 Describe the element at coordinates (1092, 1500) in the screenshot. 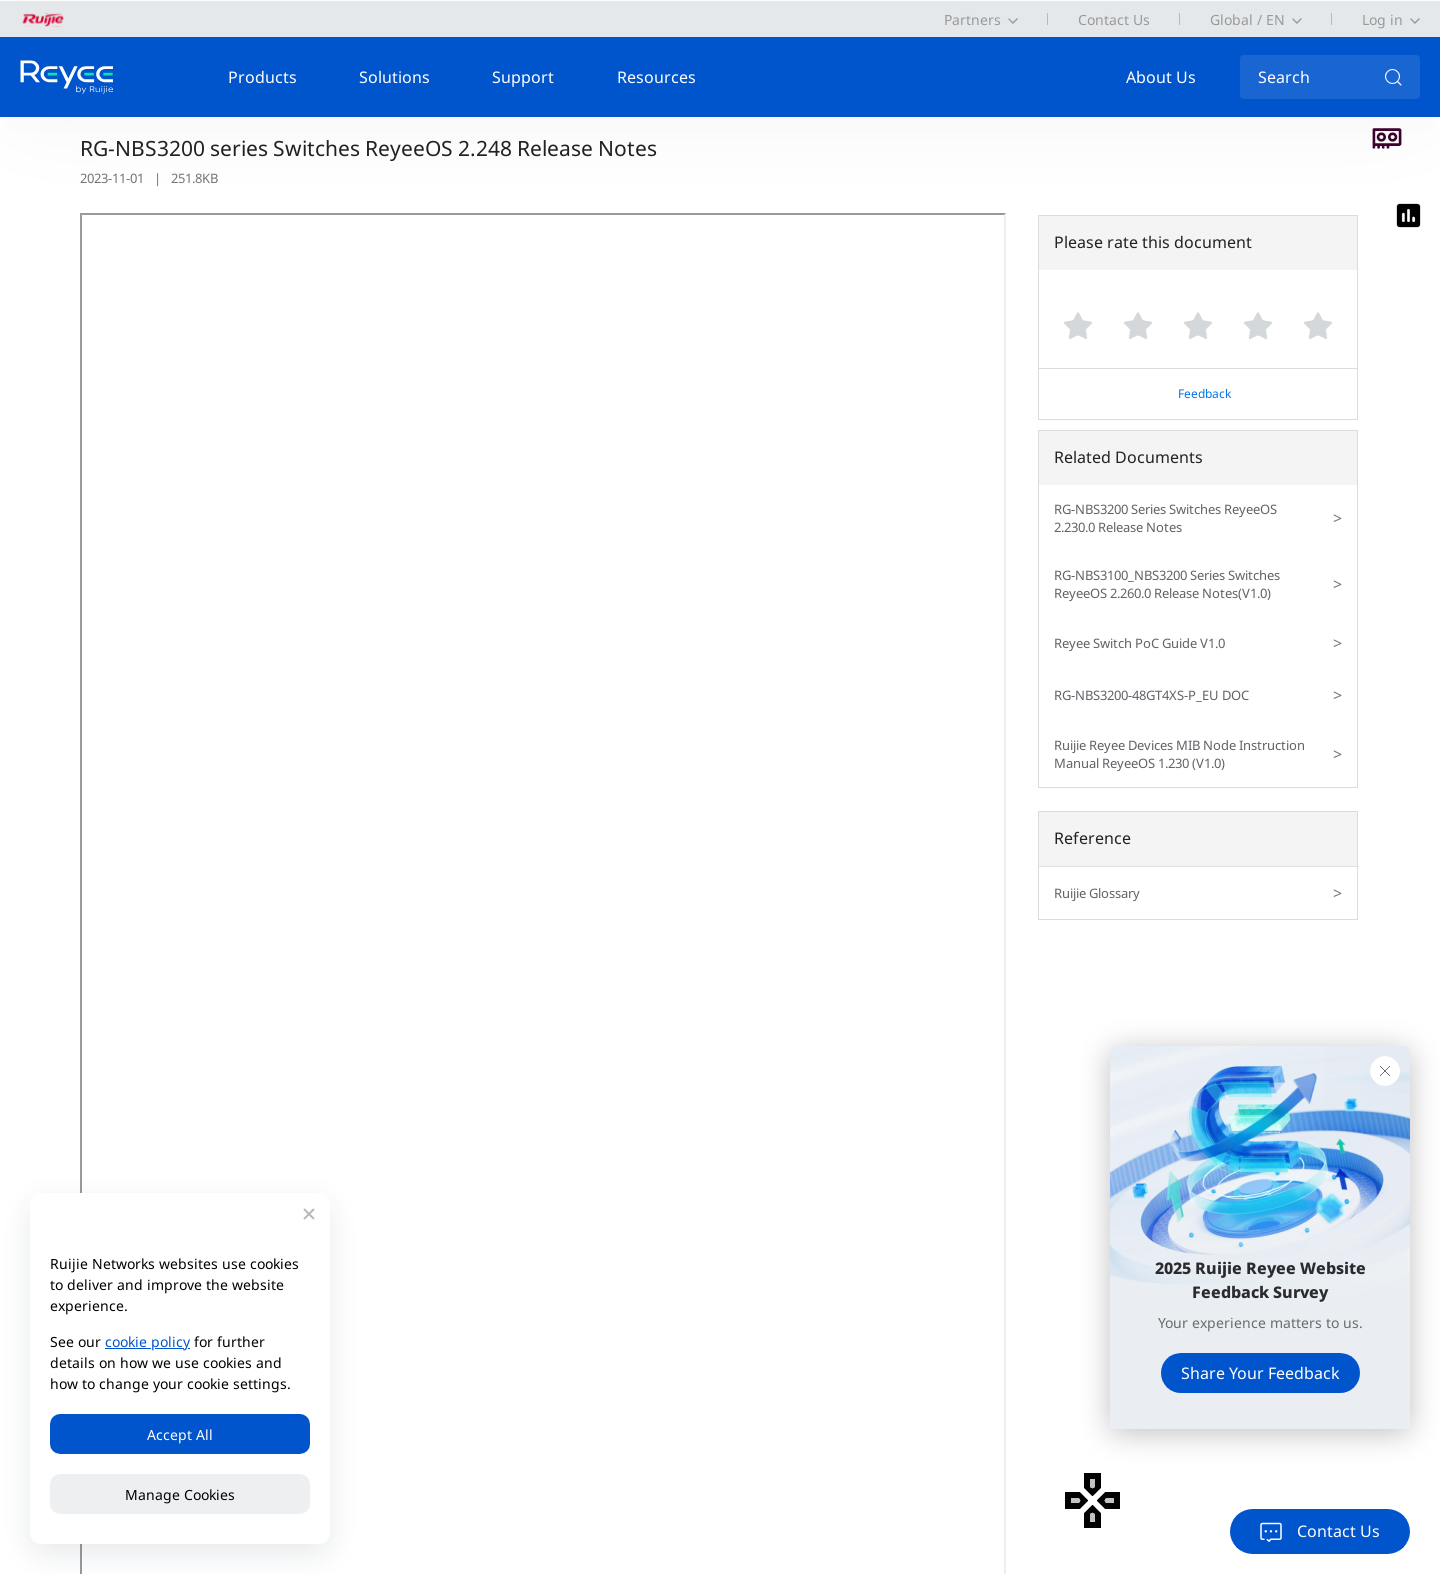

I see `access gaming features or settings` at that location.